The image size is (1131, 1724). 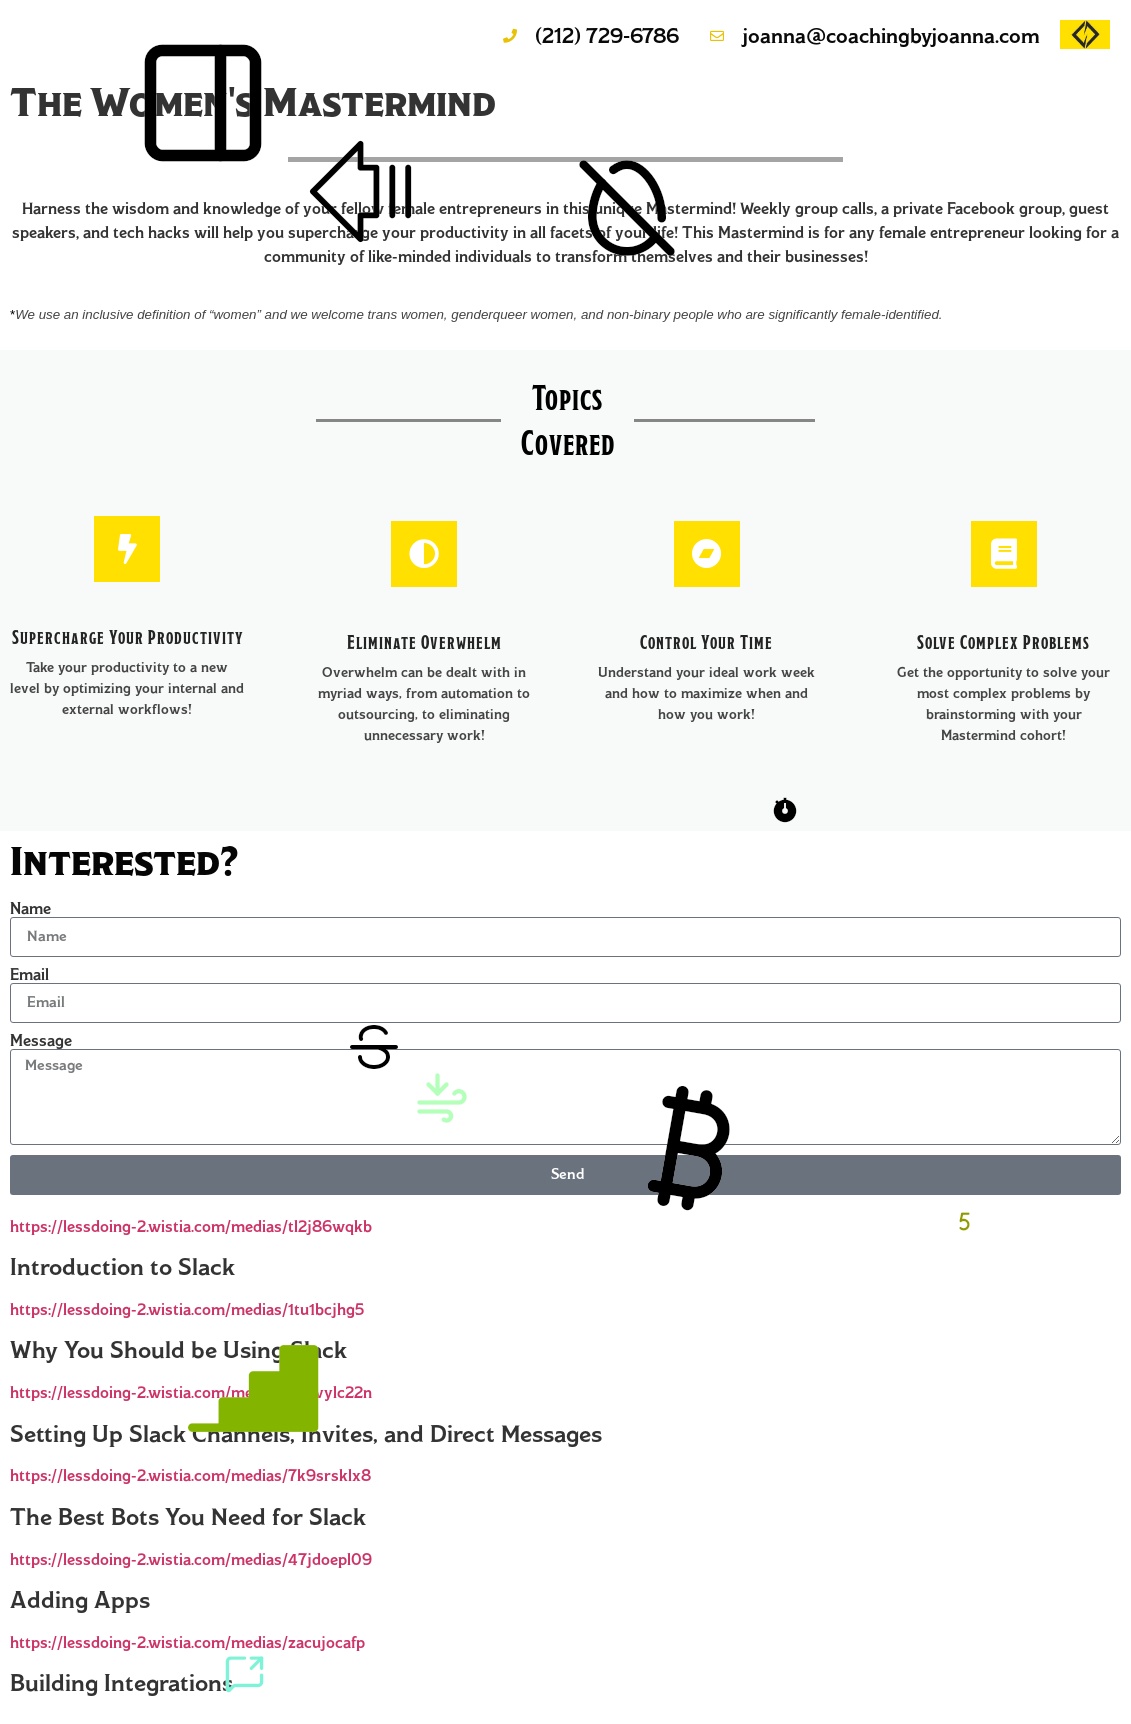 I want to click on go back multiple steps, so click(x=364, y=191).